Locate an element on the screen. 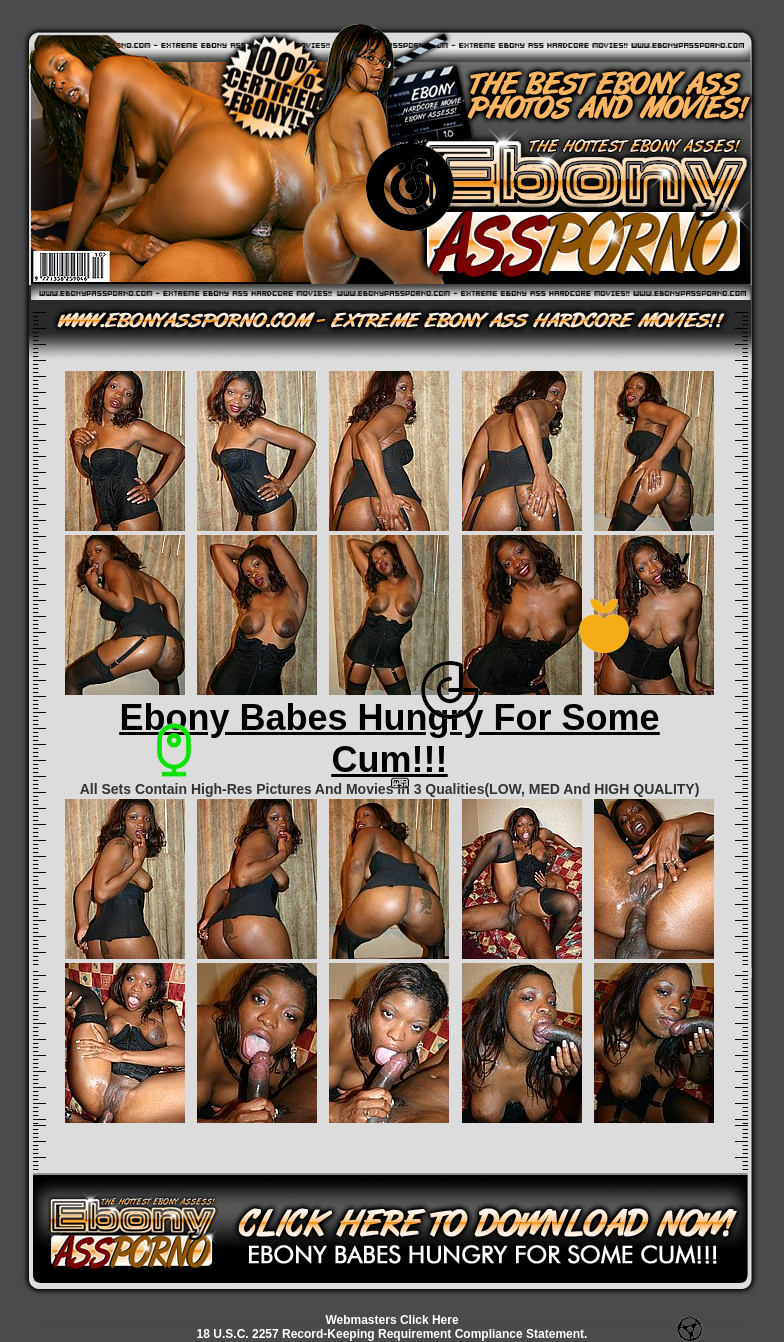 Image resolution: width=784 pixels, height=1342 pixels. visit the Game Developer website is located at coordinates (450, 690).